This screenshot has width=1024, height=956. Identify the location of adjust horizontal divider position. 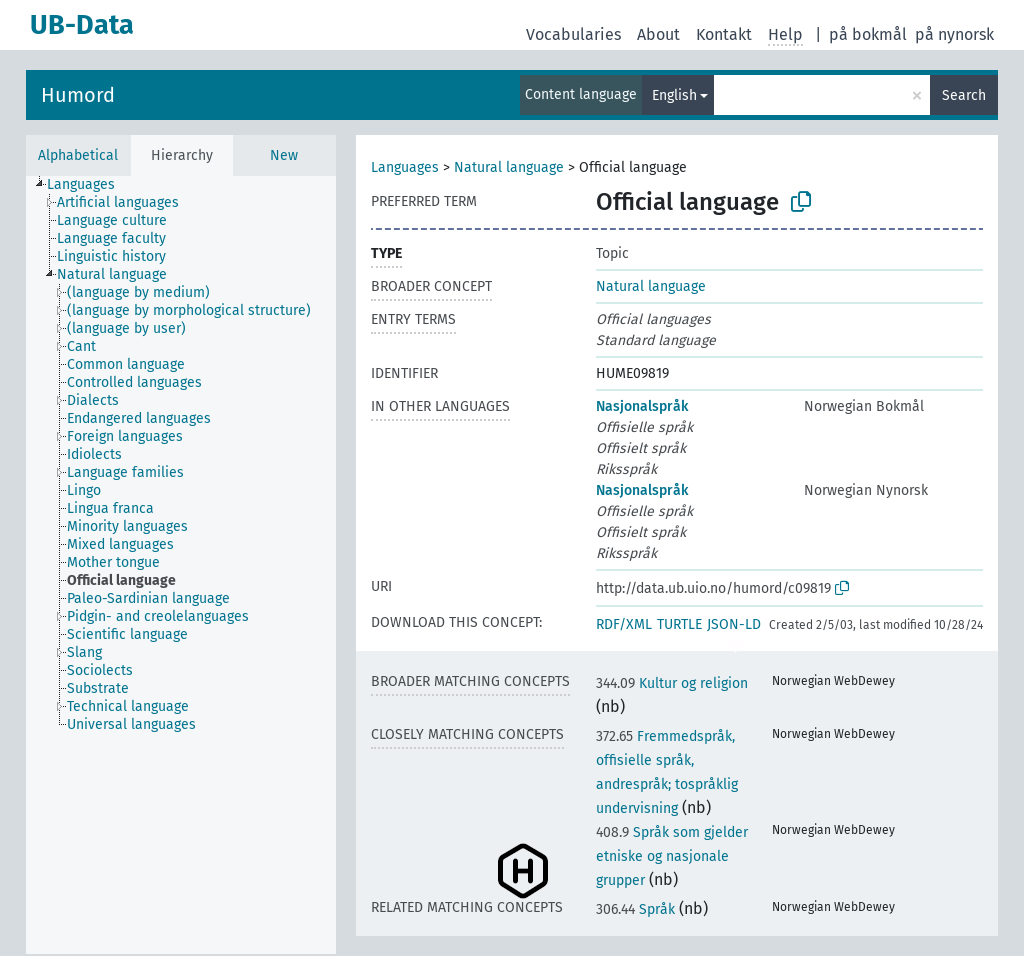
(735, 640).